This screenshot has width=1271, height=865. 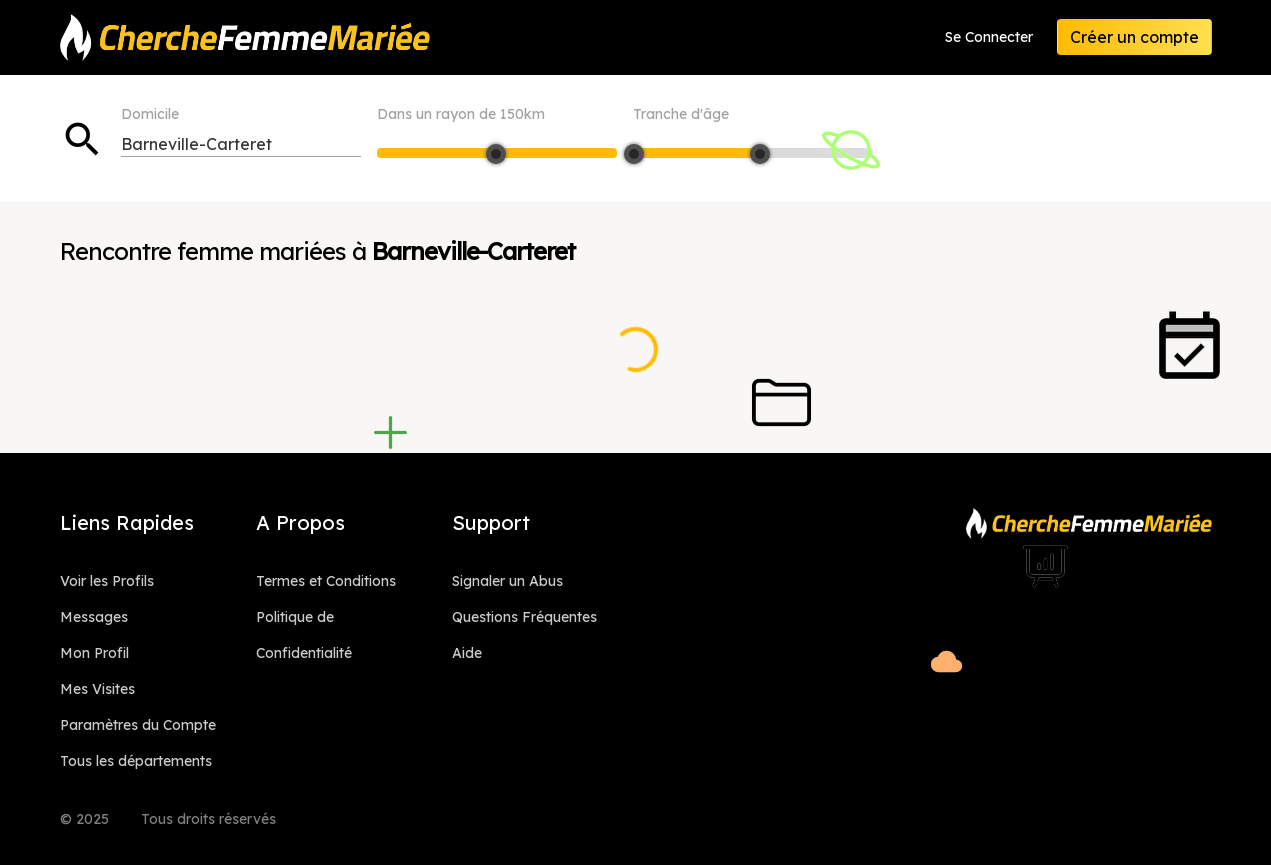 What do you see at coordinates (946, 661) in the screenshot?
I see `cloud storage or syncing status` at bounding box center [946, 661].